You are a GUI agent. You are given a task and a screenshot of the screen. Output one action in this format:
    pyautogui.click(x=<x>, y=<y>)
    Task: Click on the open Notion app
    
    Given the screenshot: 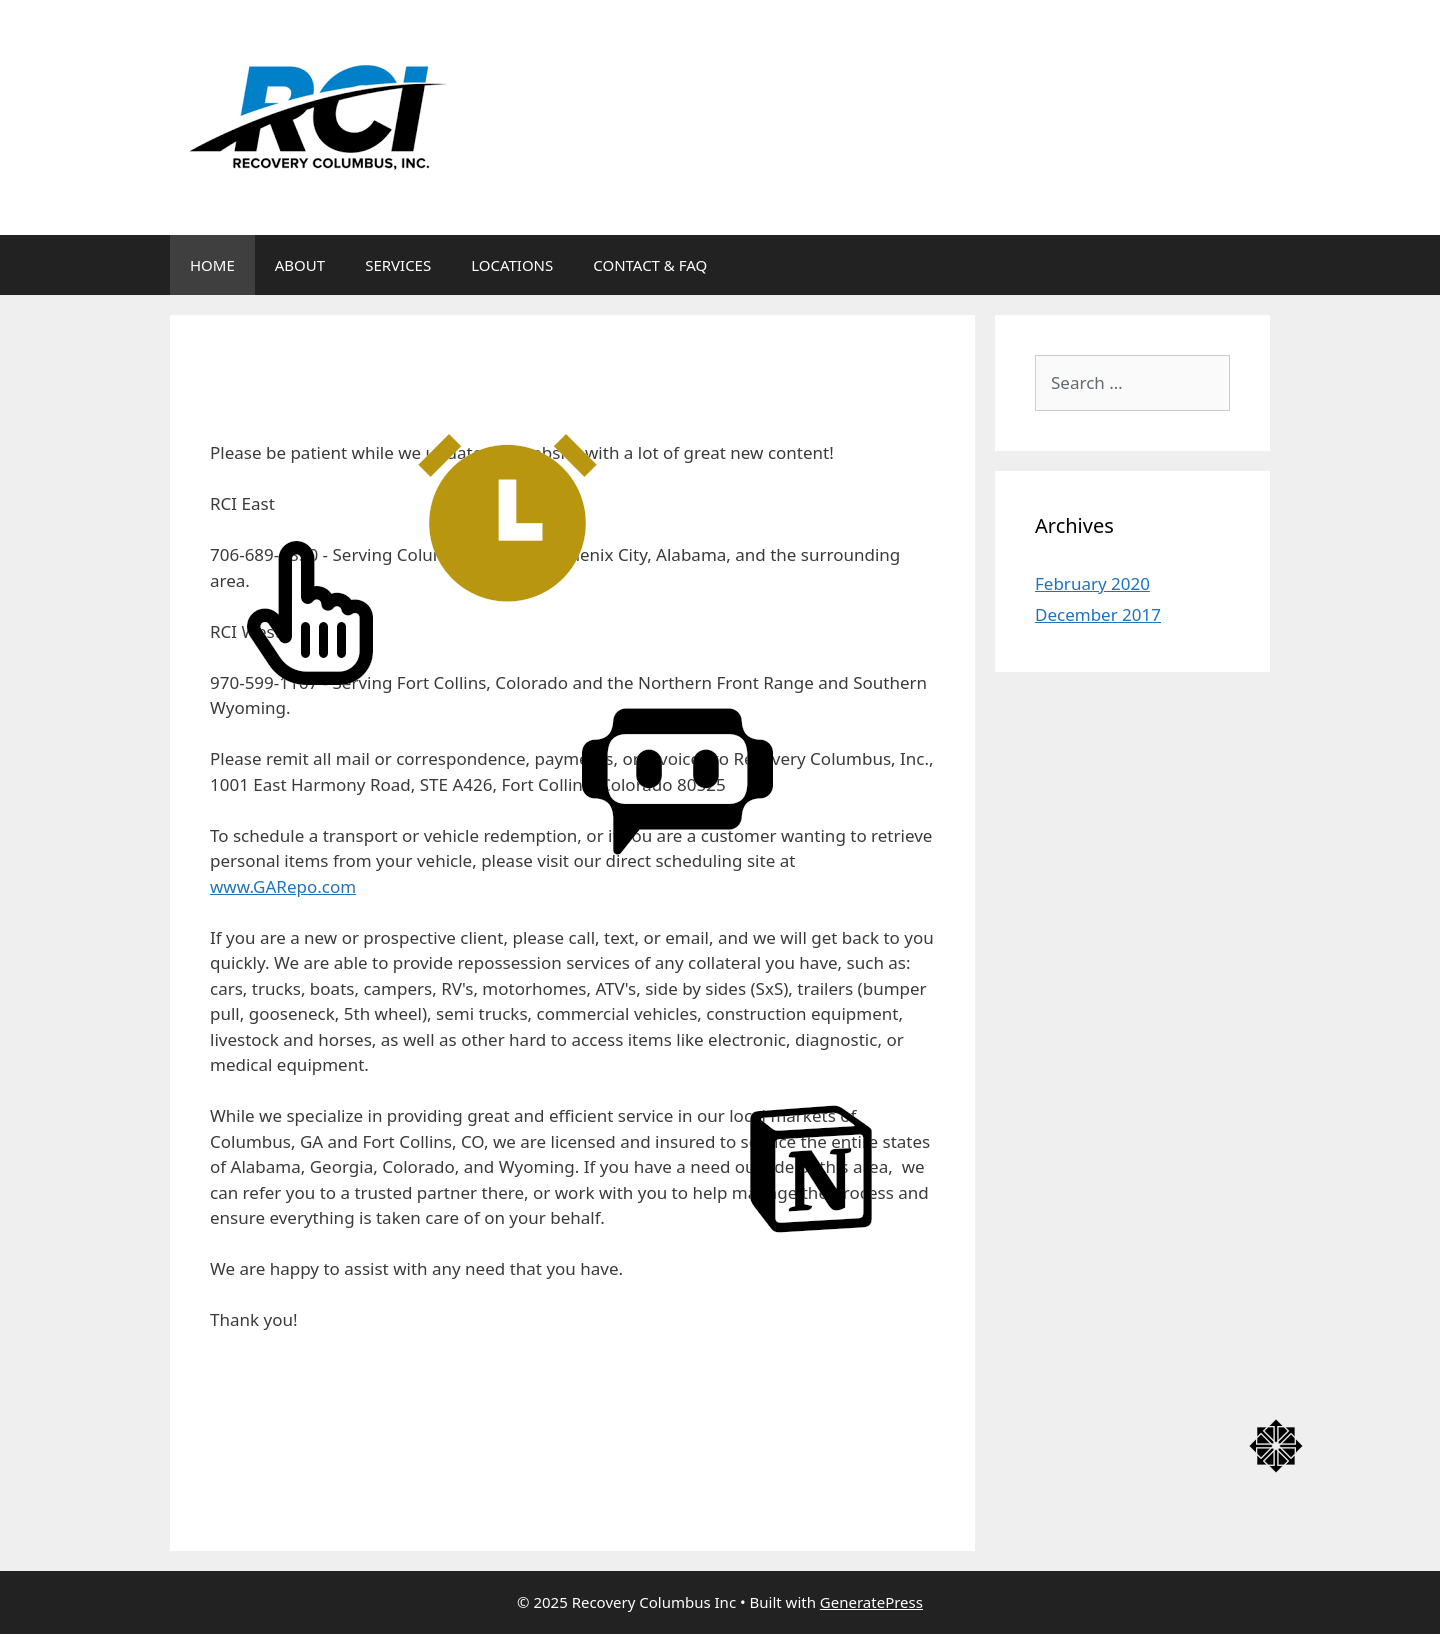 What is the action you would take?
    pyautogui.click(x=811, y=1169)
    